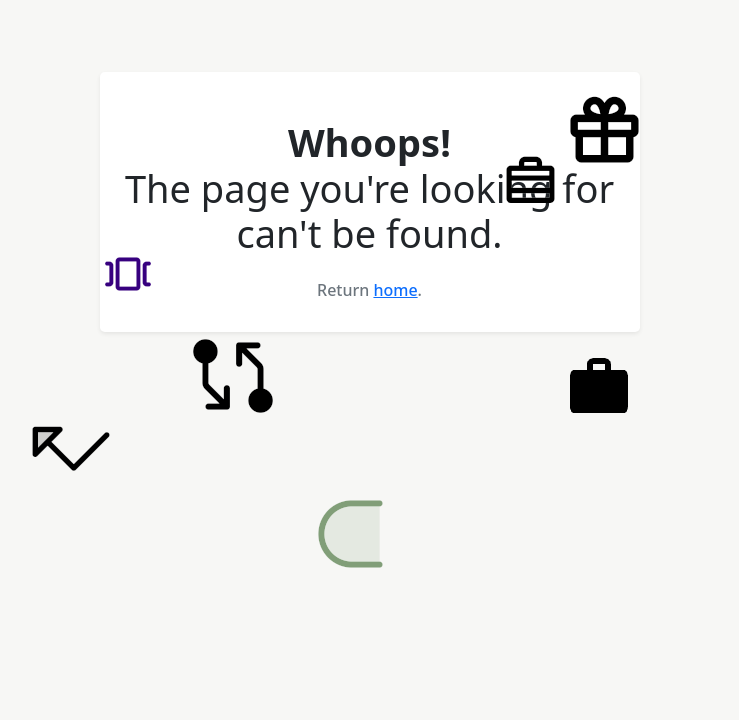 This screenshot has width=739, height=720. What do you see at coordinates (352, 534) in the screenshot?
I see `indicates a proper subset relationship in mathematical notation` at bounding box center [352, 534].